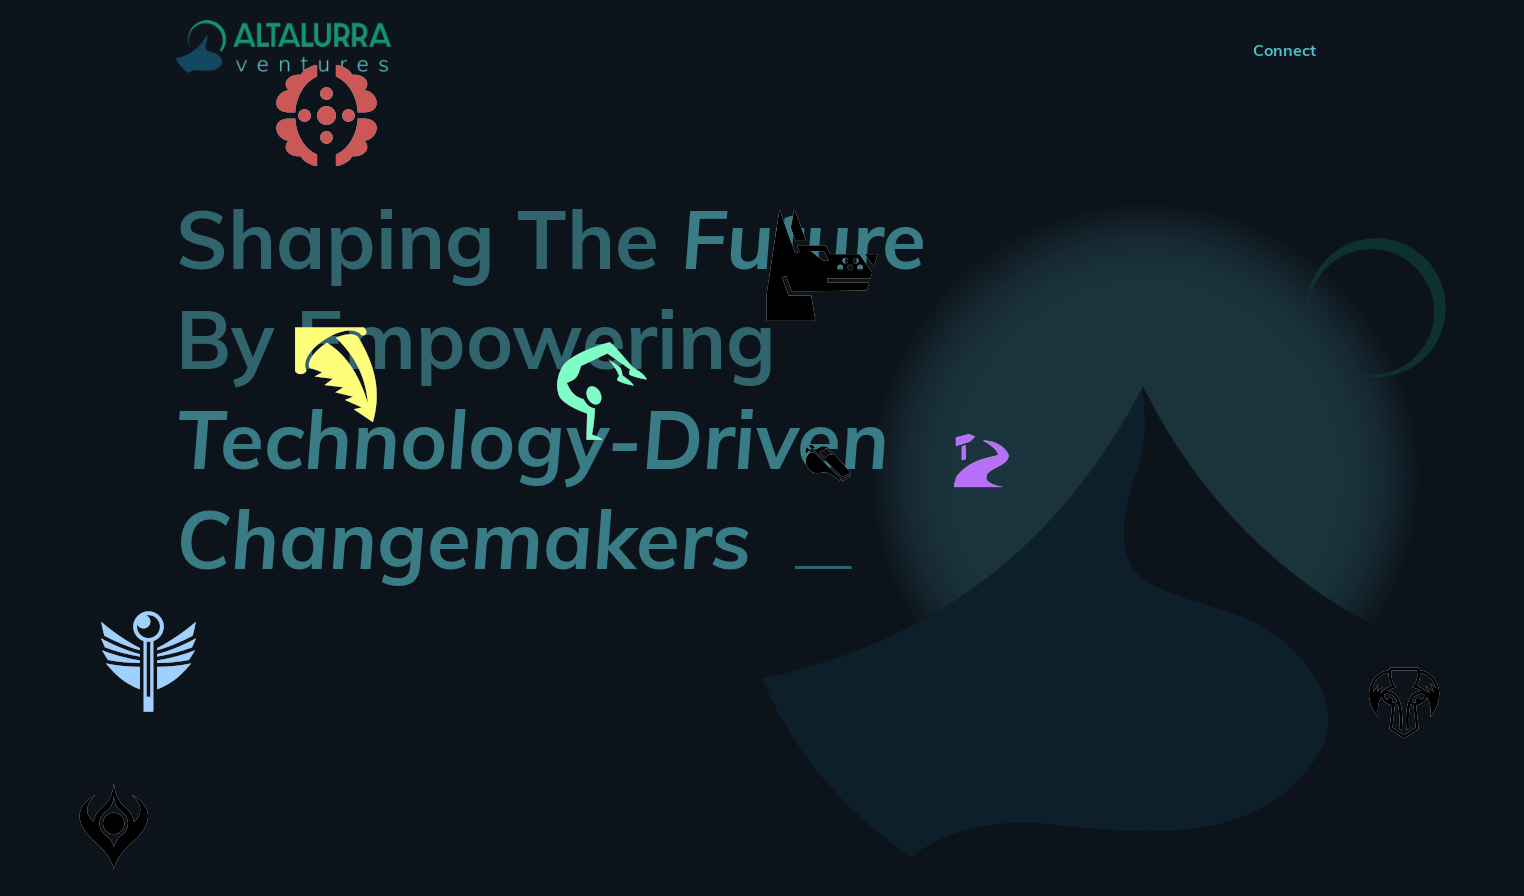  Describe the element at coordinates (602, 391) in the screenshot. I see `indicates flexibility or acrobatics skill` at that location.